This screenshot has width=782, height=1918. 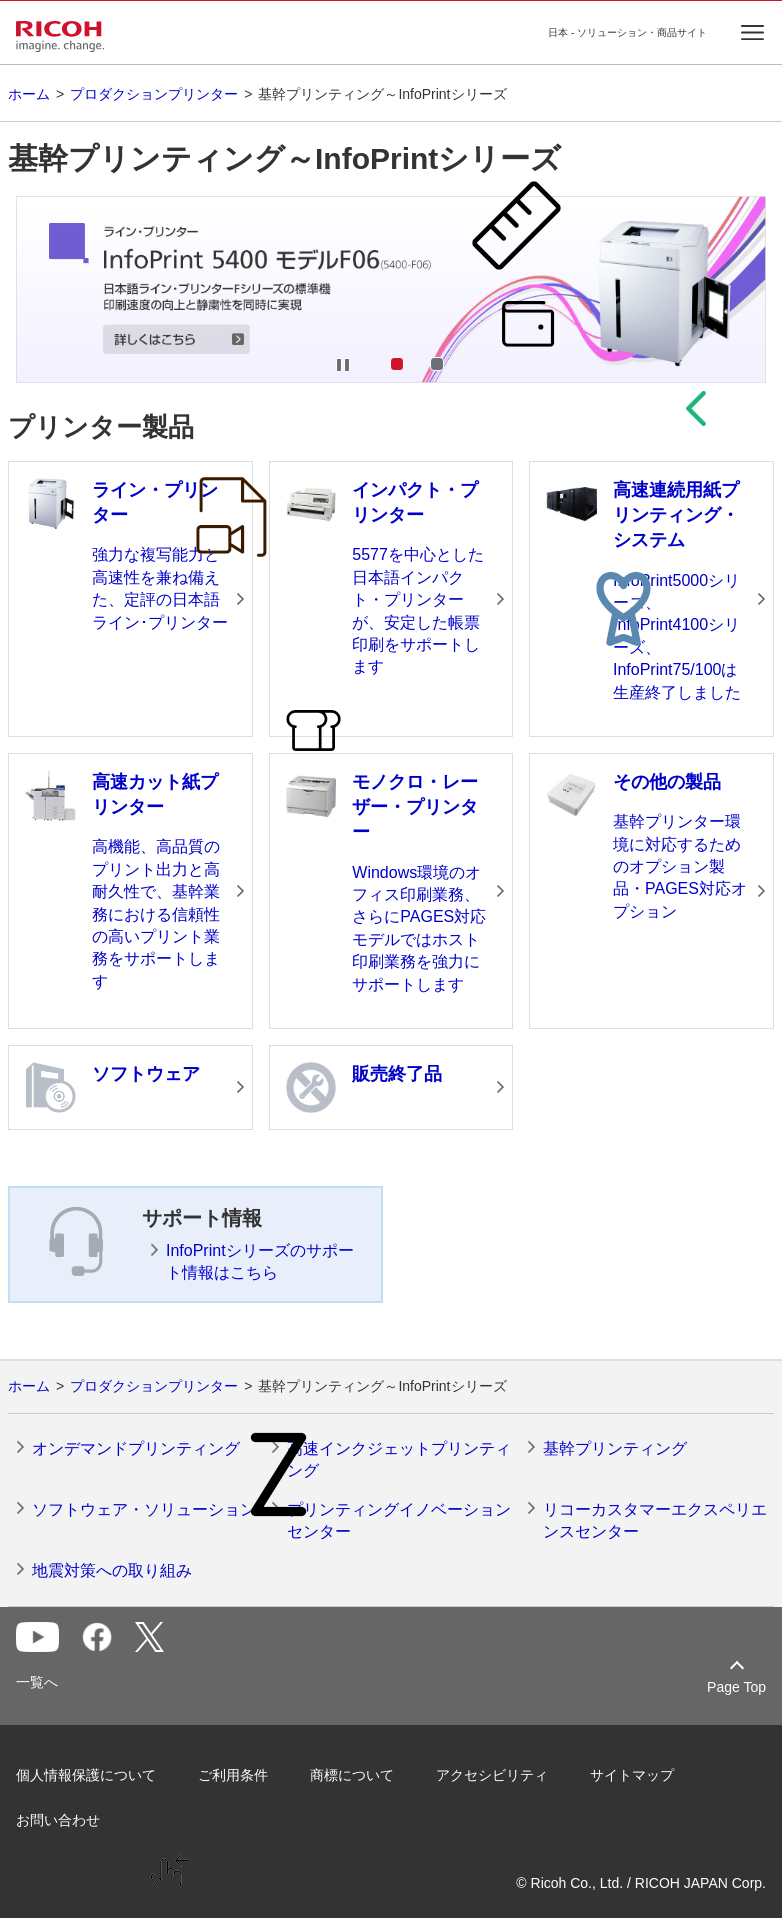 What do you see at coordinates (314, 730) in the screenshot?
I see `browse bakery or bread products` at bounding box center [314, 730].